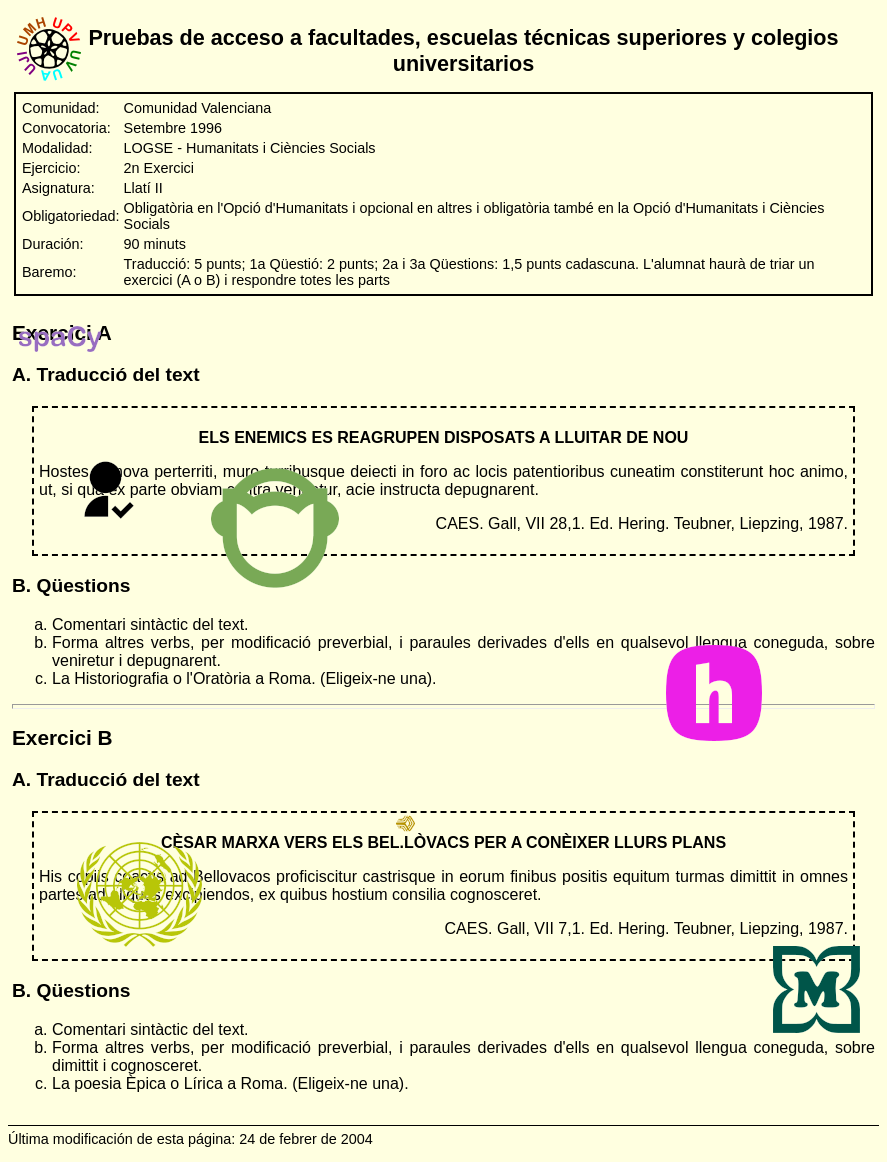 The image size is (887, 1162). I want to click on follow this user, so click(105, 490).